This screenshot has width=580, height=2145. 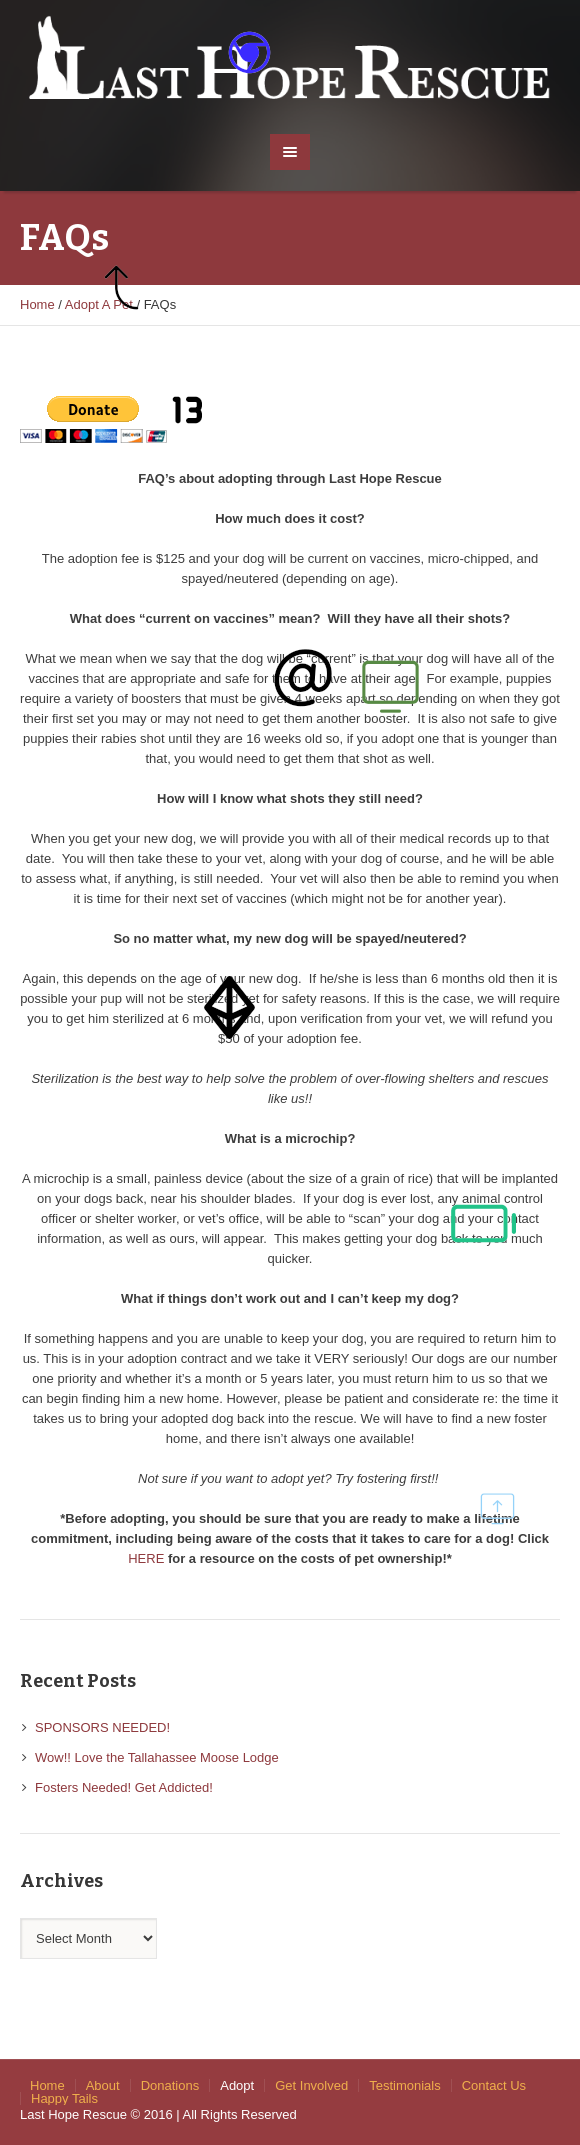 What do you see at coordinates (390, 684) in the screenshot?
I see `view display settings` at bounding box center [390, 684].